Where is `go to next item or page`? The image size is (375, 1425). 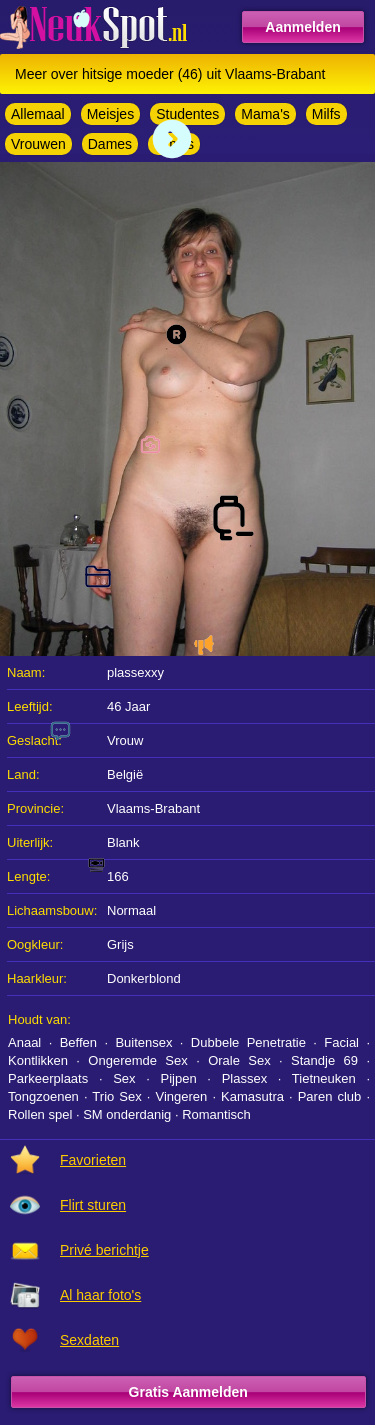
go to next item or page is located at coordinates (172, 139).